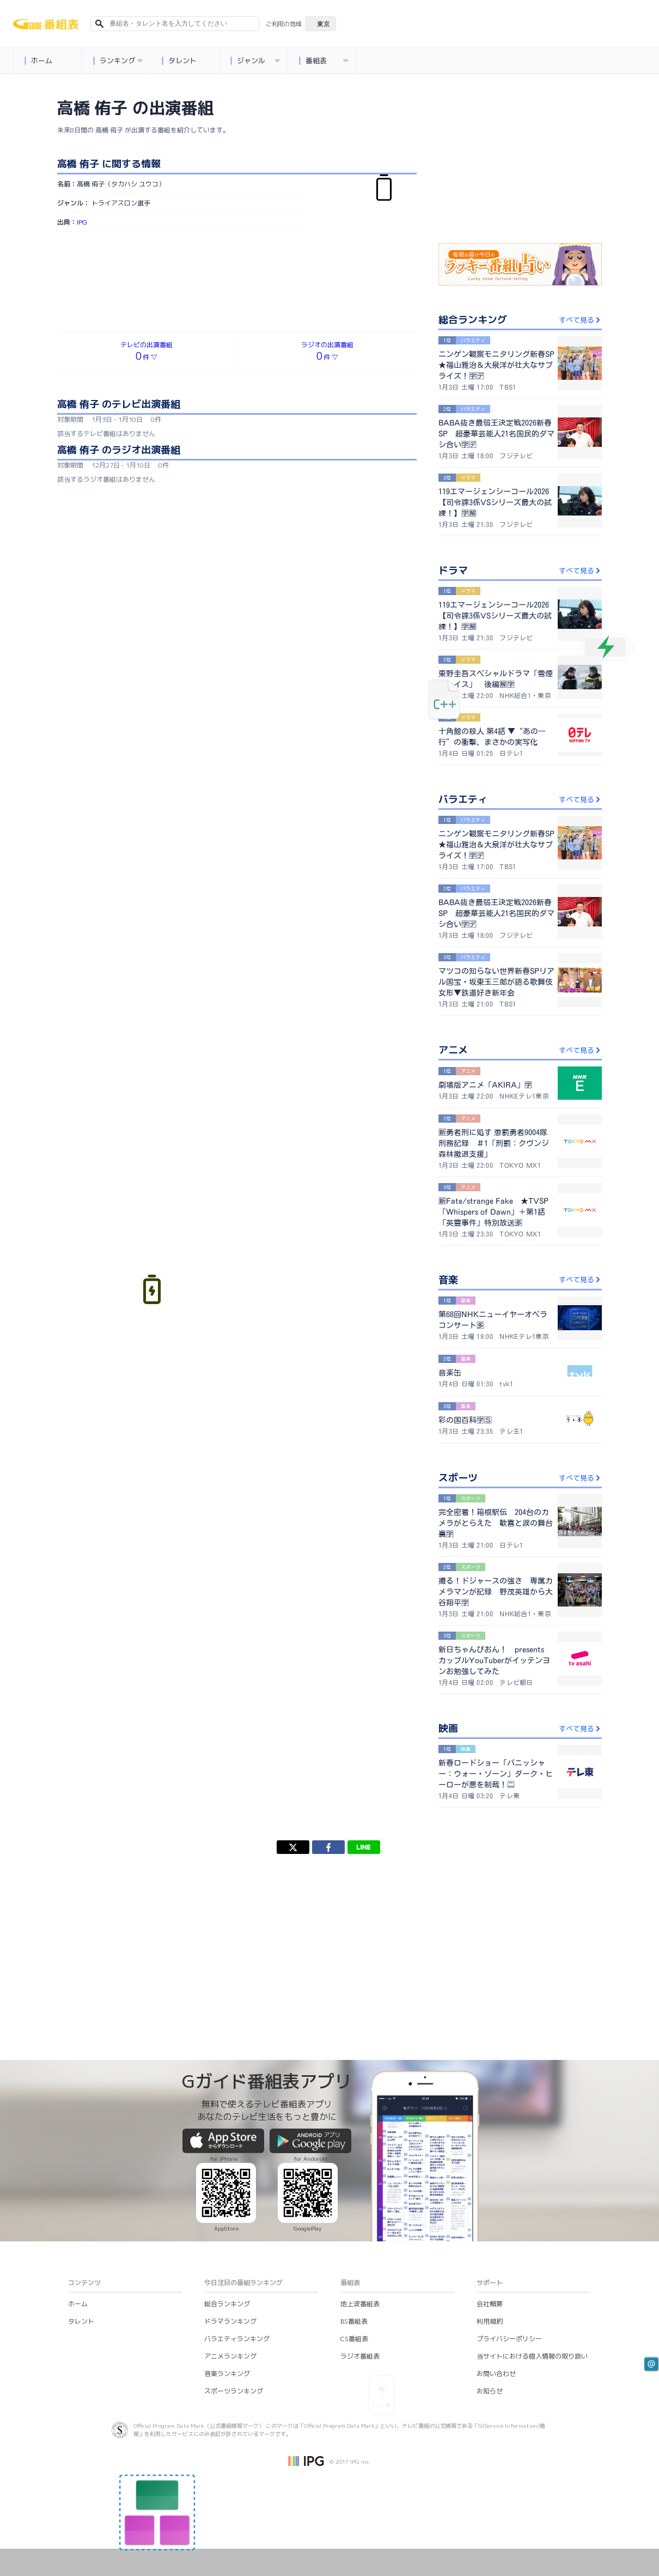 This screenshot has width=659, height=2576. I want to click on indicates device is currently charging, so click(152, 1289).